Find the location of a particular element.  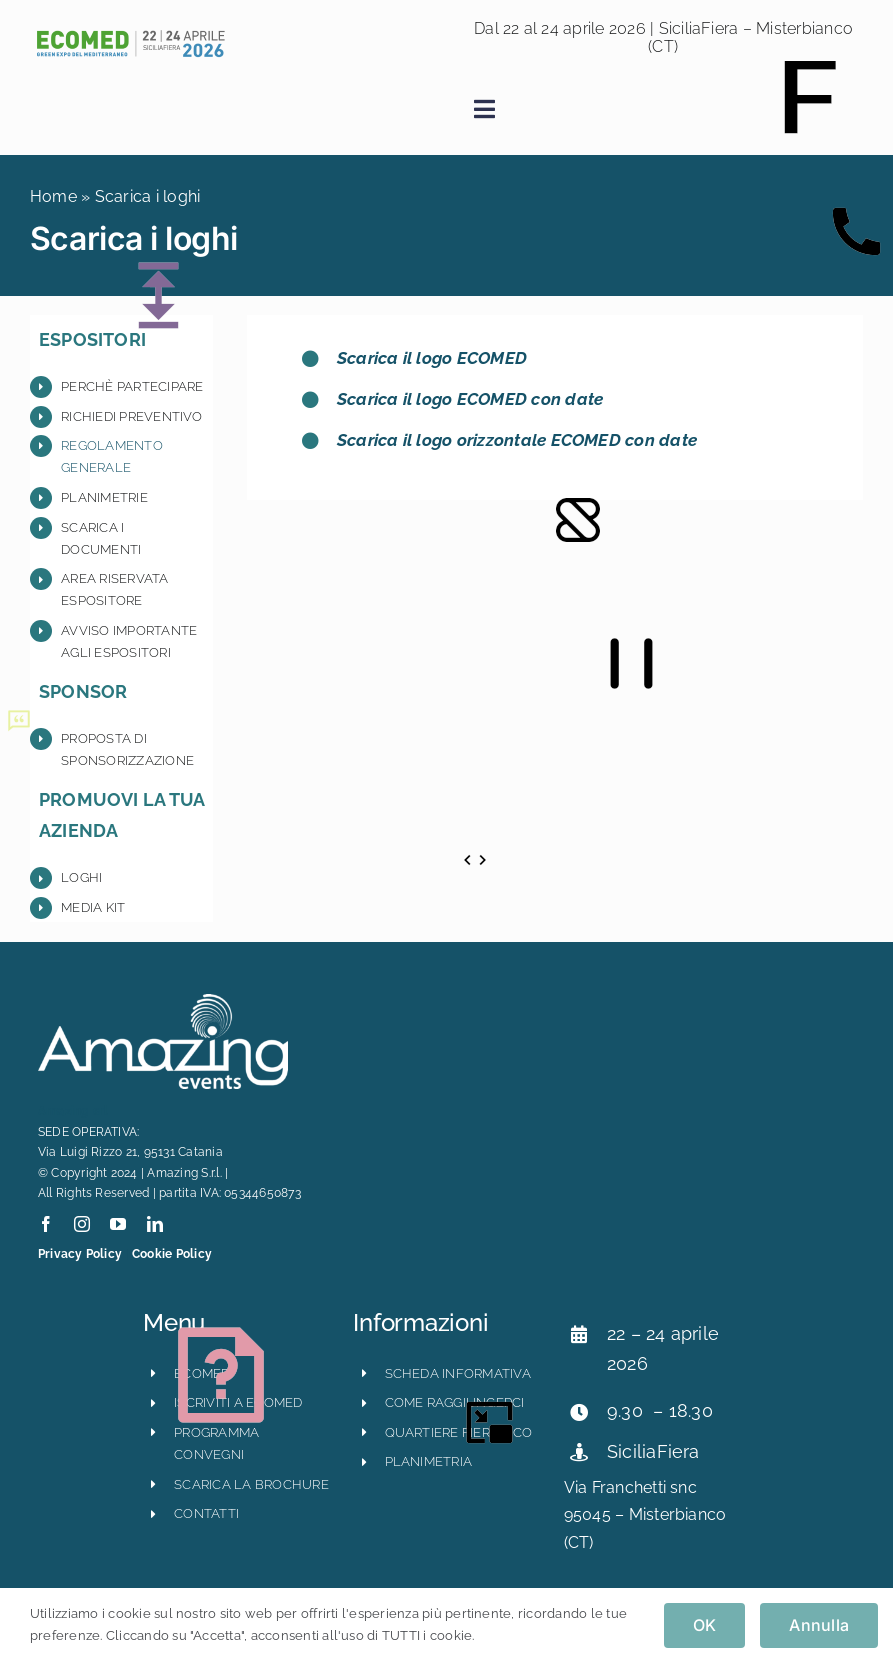

view quoted messages or replies is located at coordinates (19, 720).